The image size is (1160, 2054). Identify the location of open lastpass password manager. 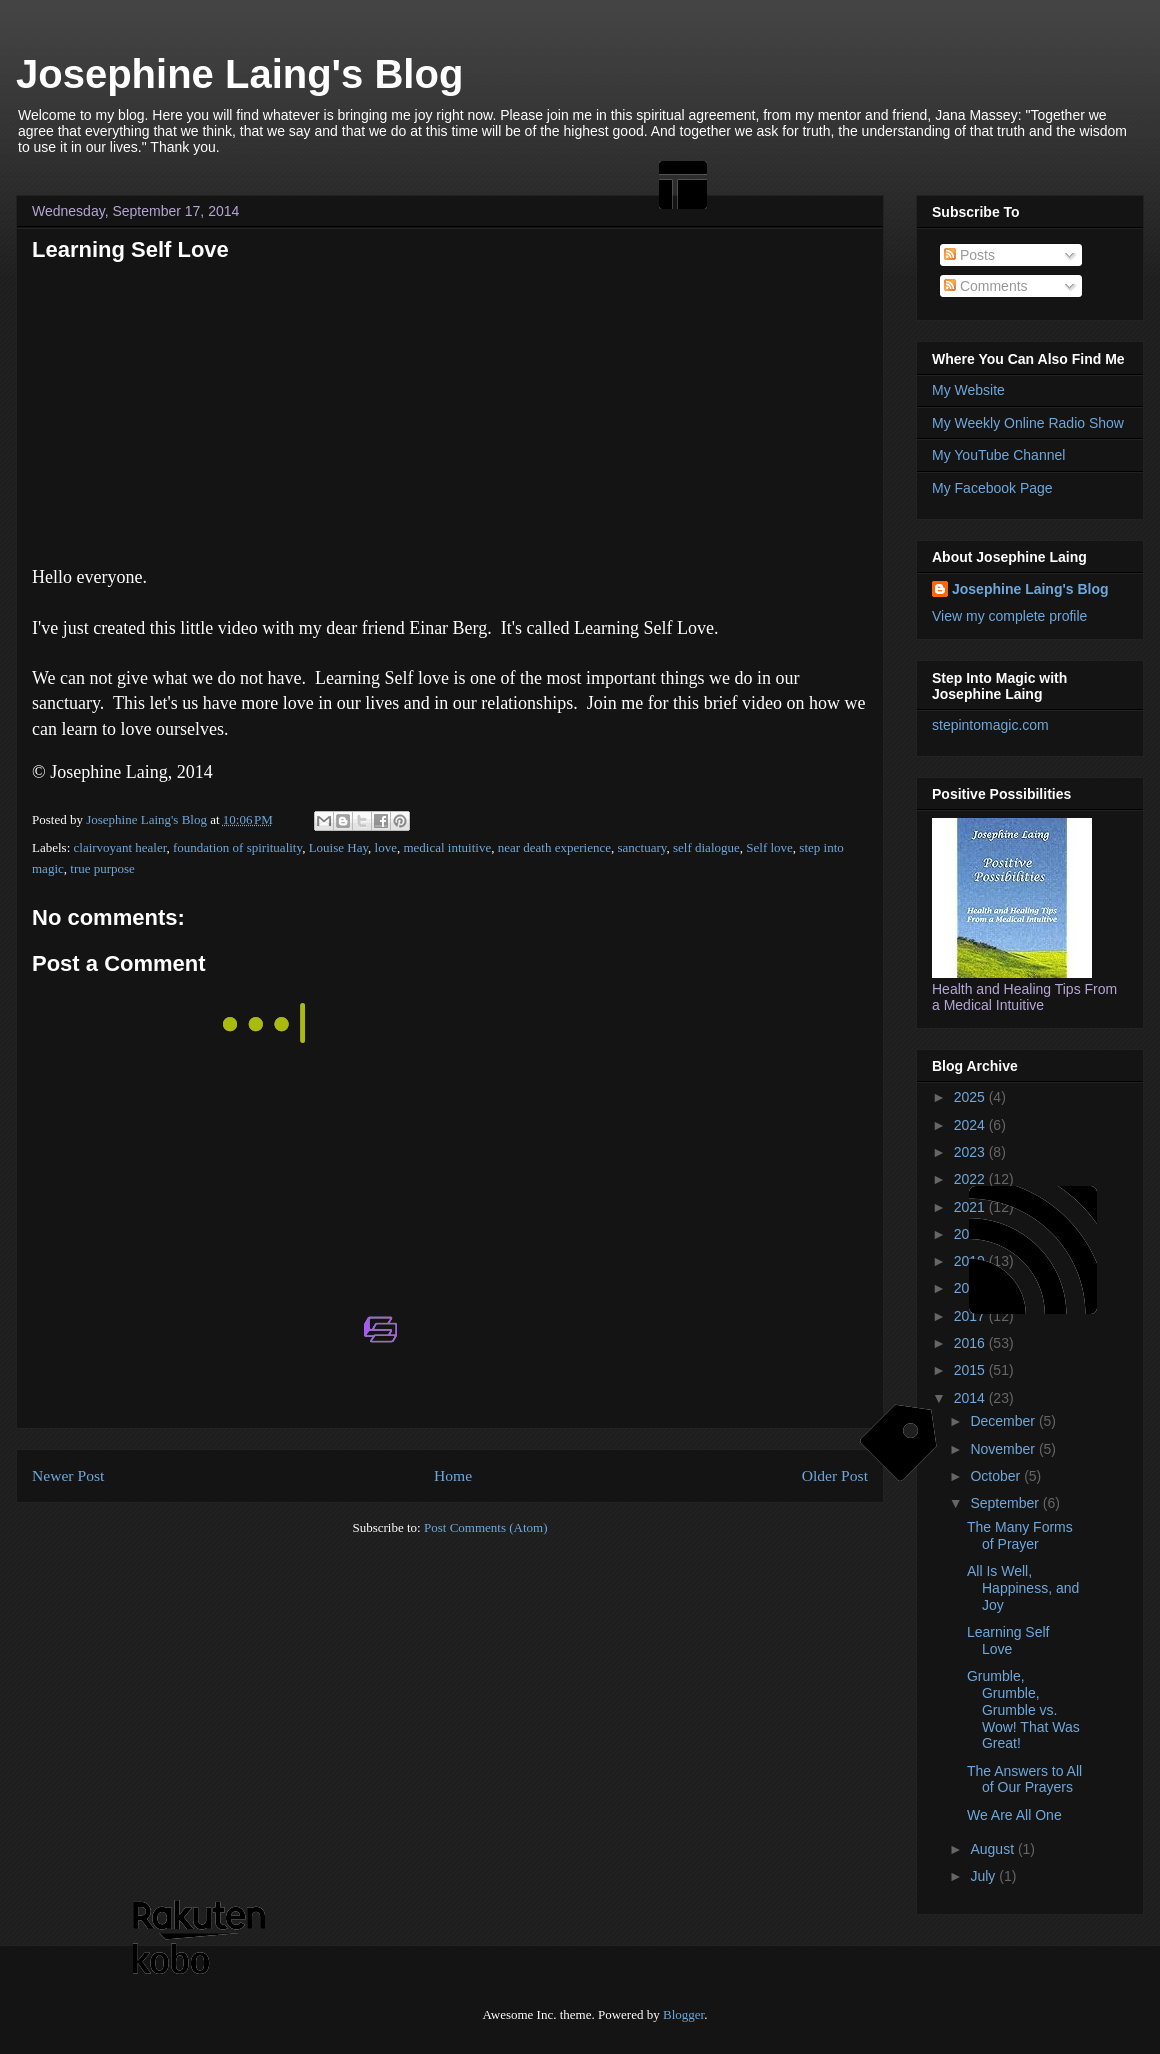
(264, 1023).